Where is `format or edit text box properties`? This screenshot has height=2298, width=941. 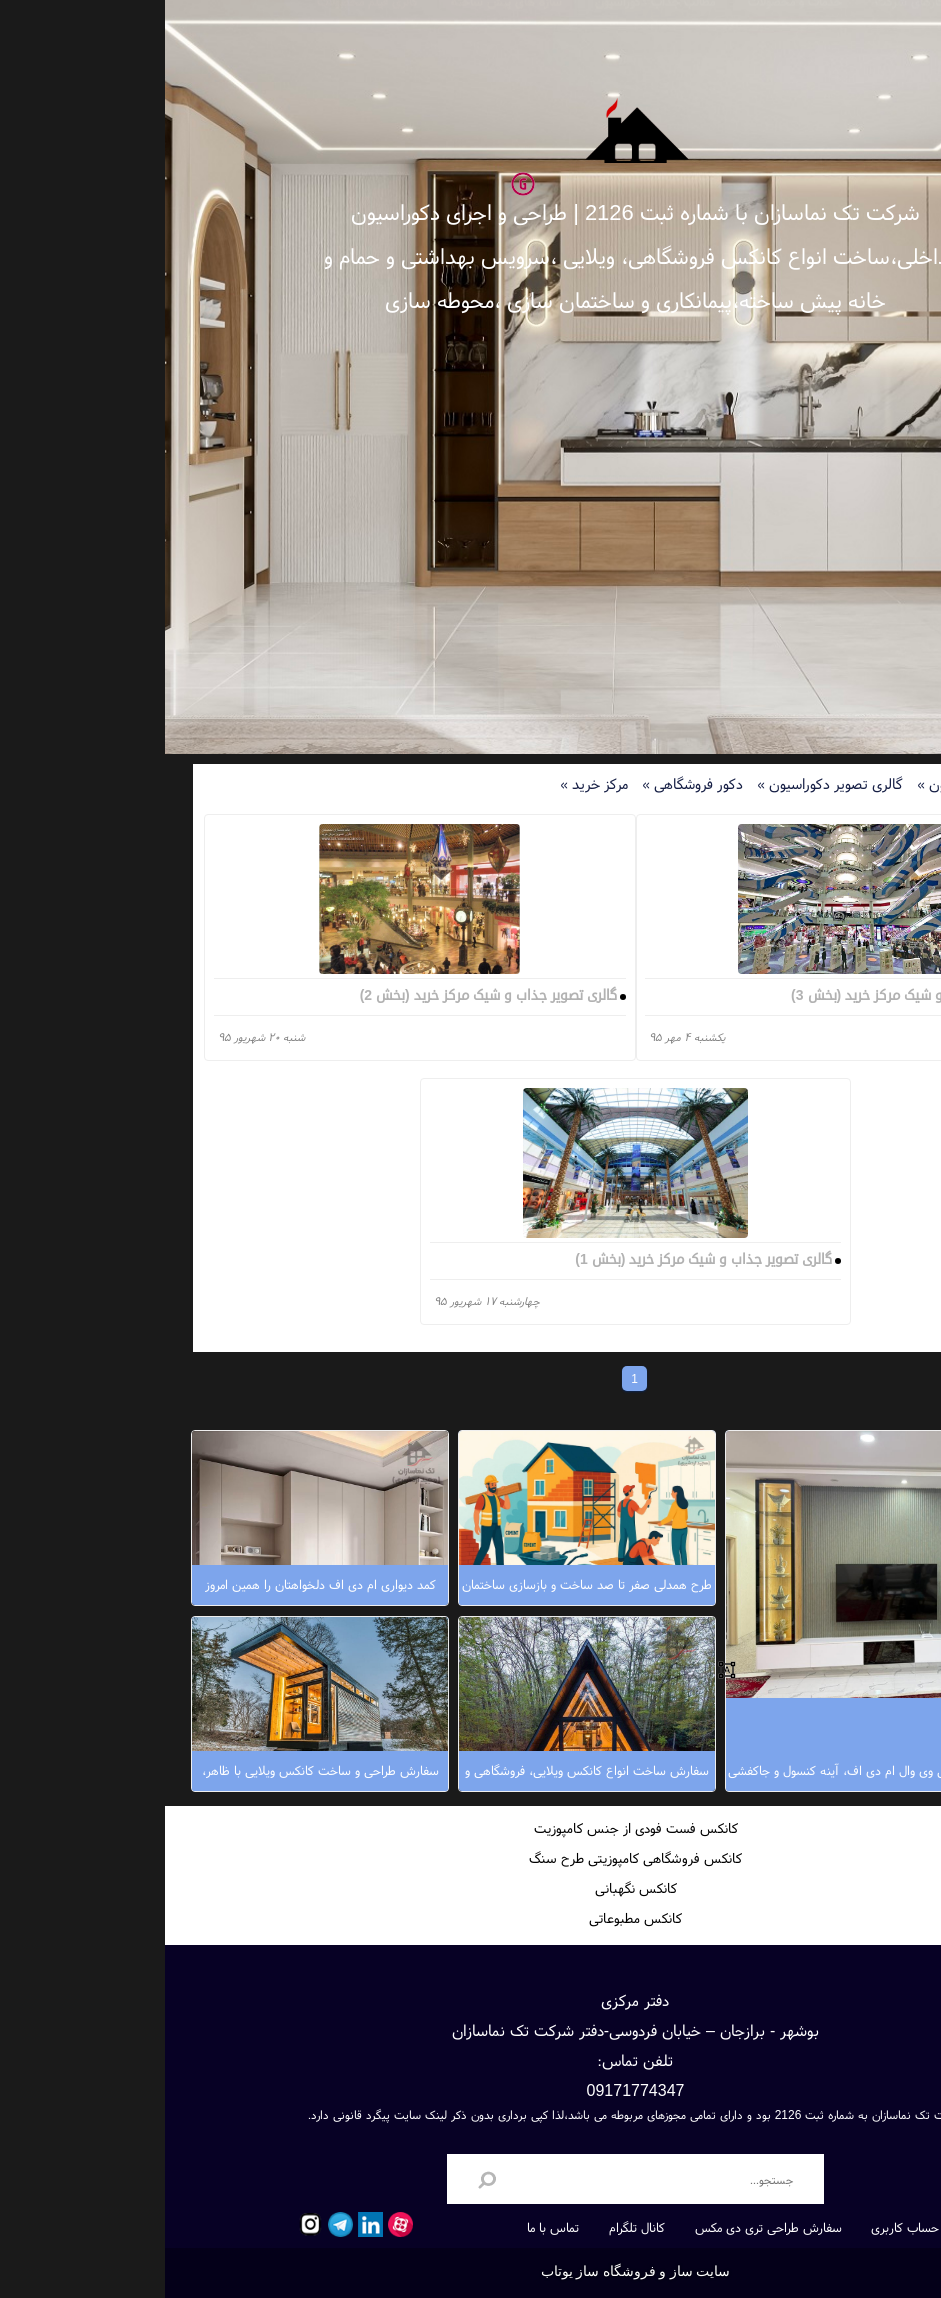
format or edit text box properties is located at coordinates (727, 1670).